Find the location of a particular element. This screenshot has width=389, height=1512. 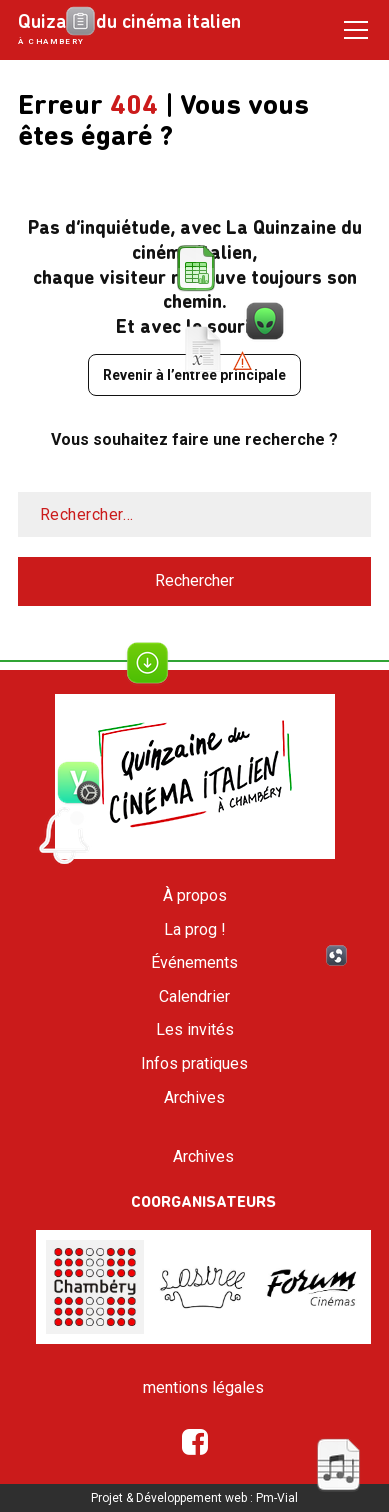

open yubikey personalization settings is located at coordinates (78, 782).